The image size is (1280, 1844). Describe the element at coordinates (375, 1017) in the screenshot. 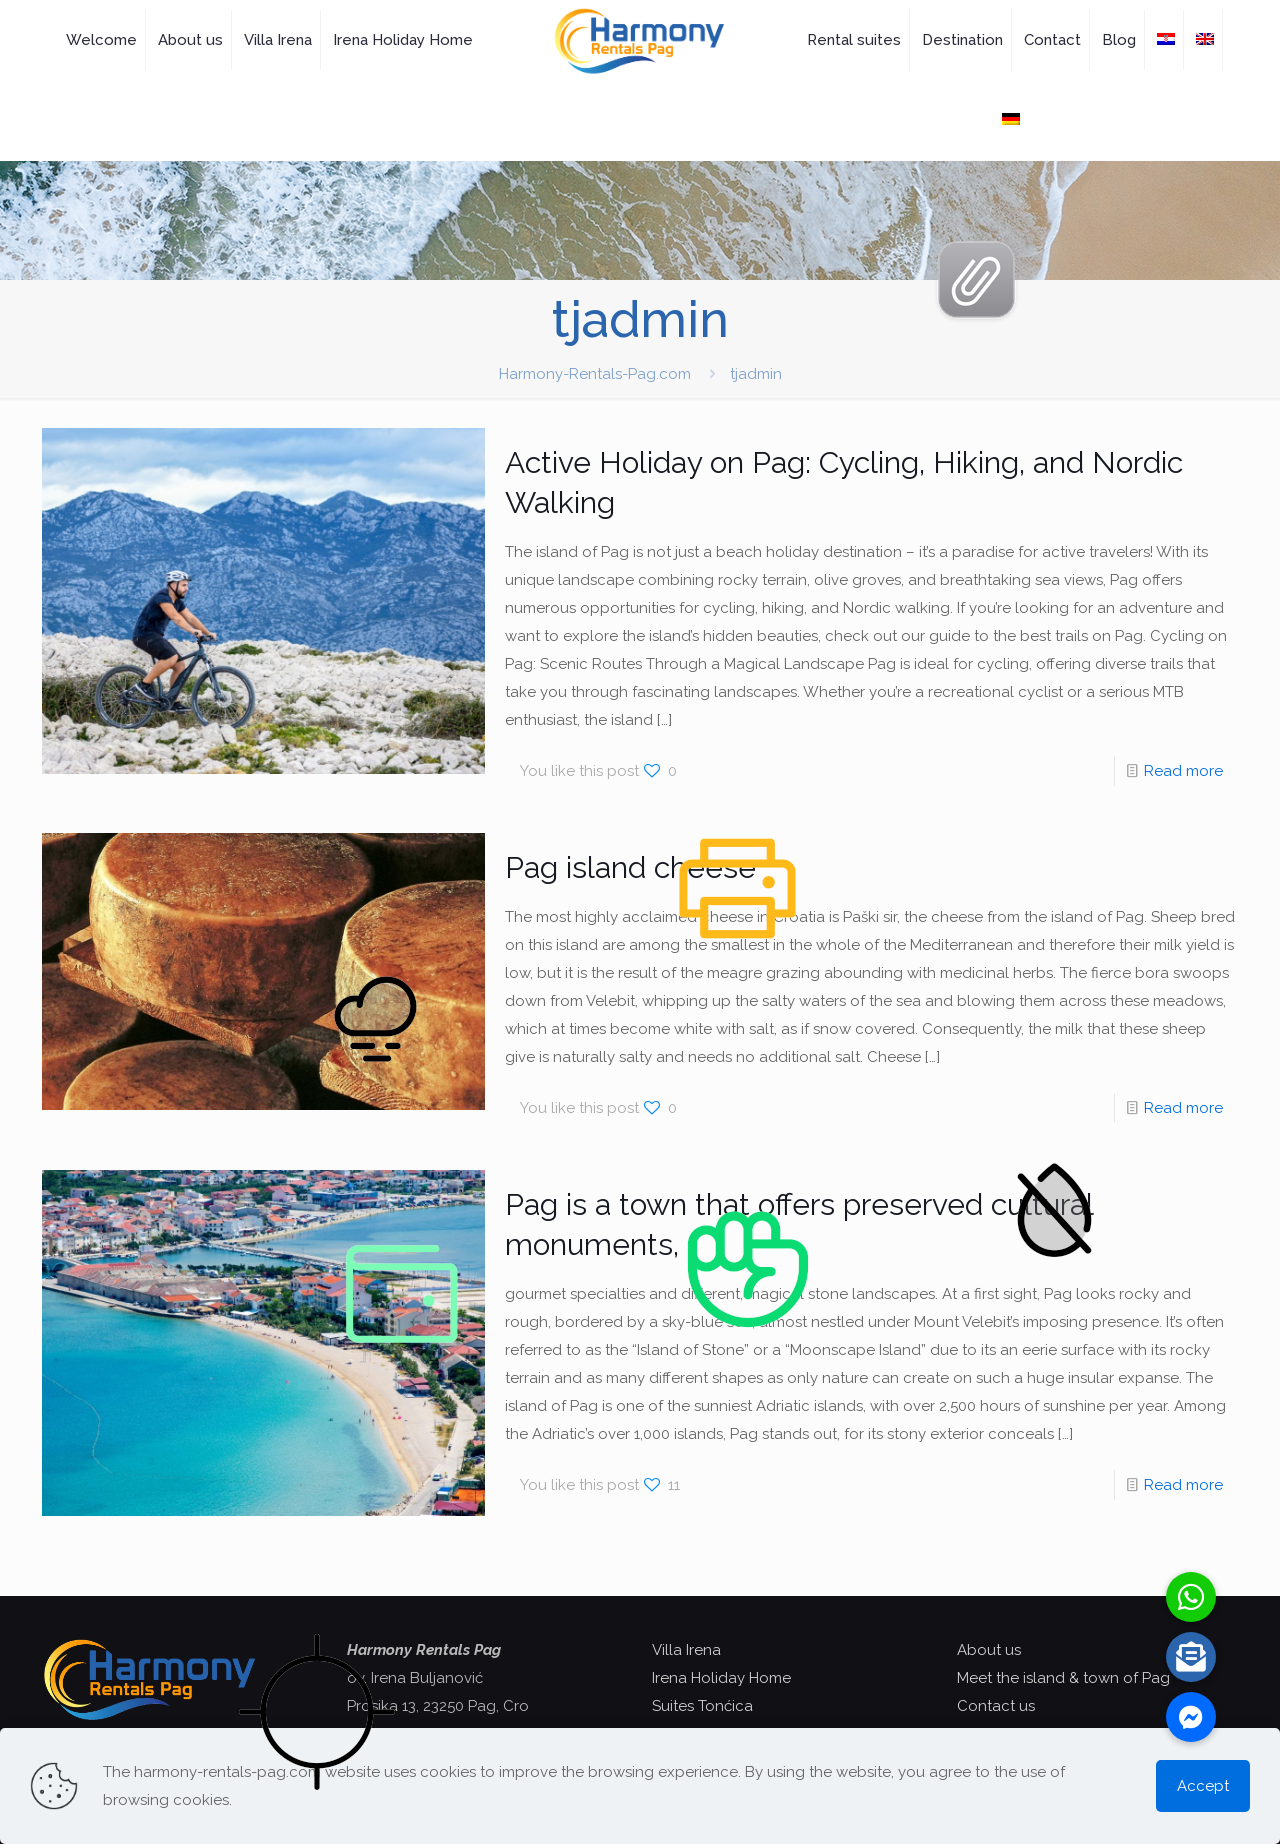

I see `indicates foggy weather conditions` at that location.